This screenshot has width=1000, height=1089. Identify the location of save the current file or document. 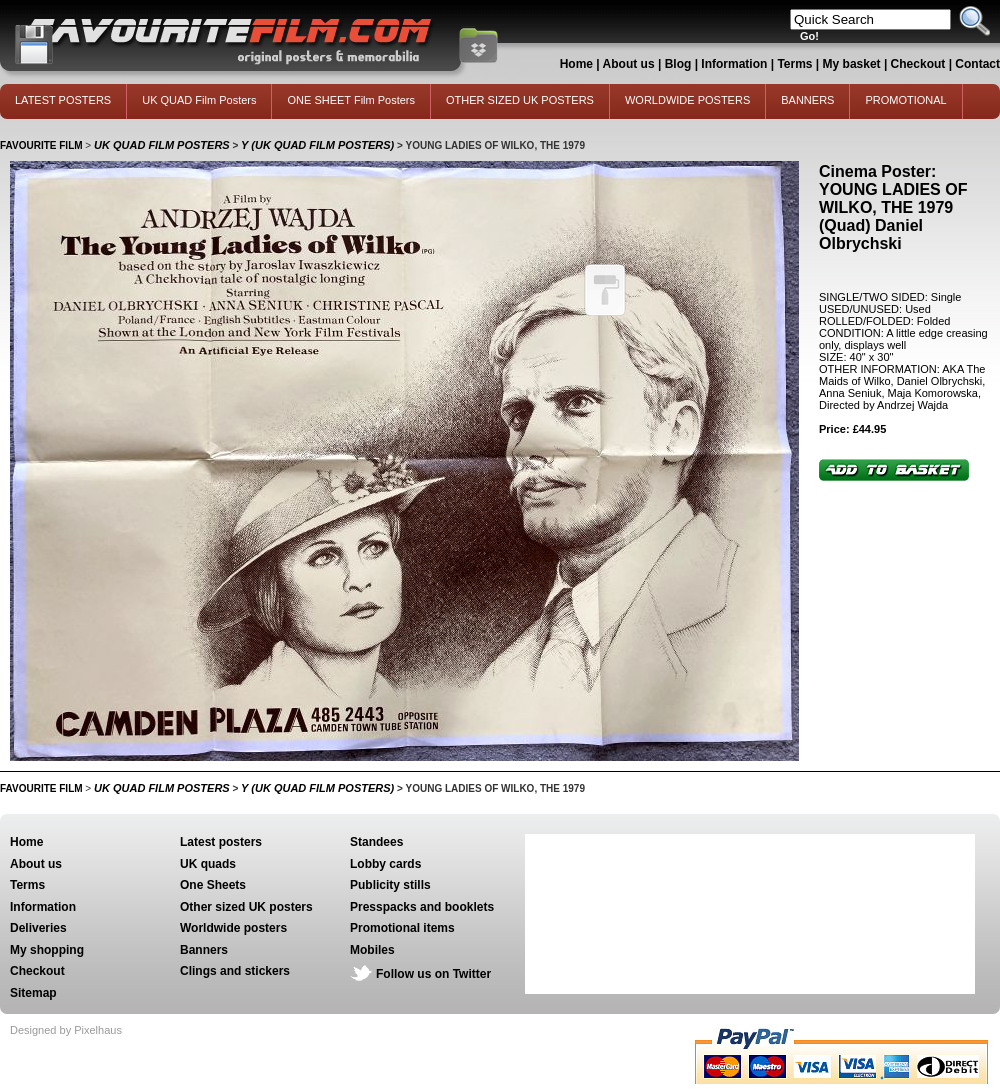
(34, 45).